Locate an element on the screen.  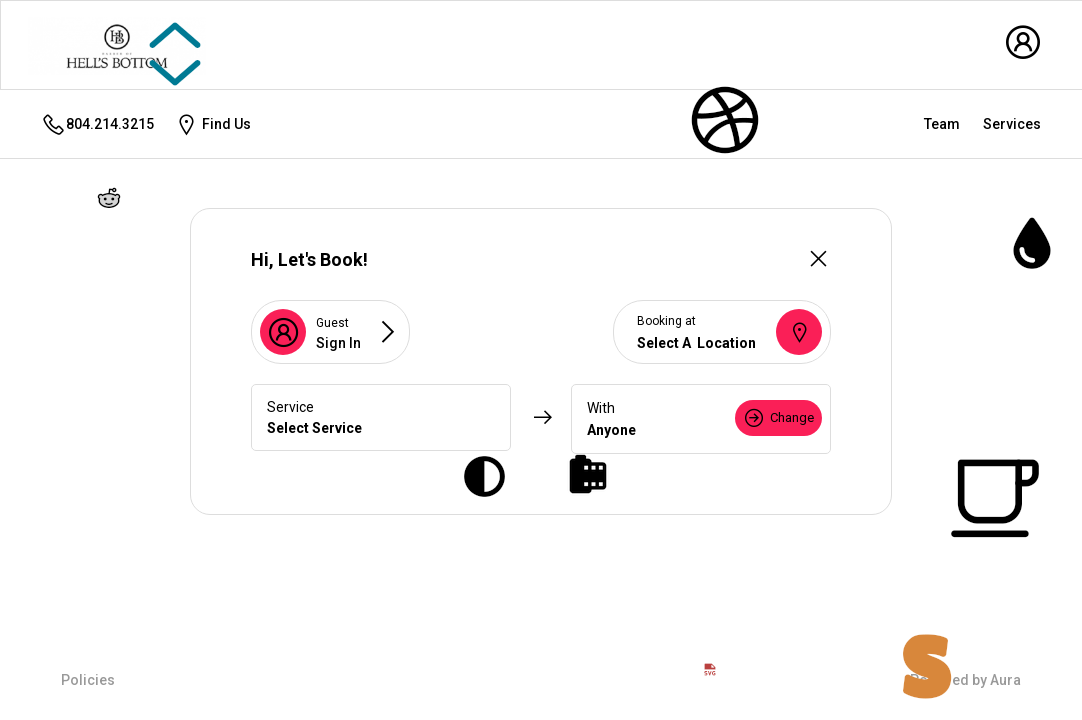
toggle between light and dark mode is located at coordinates (484, 476).